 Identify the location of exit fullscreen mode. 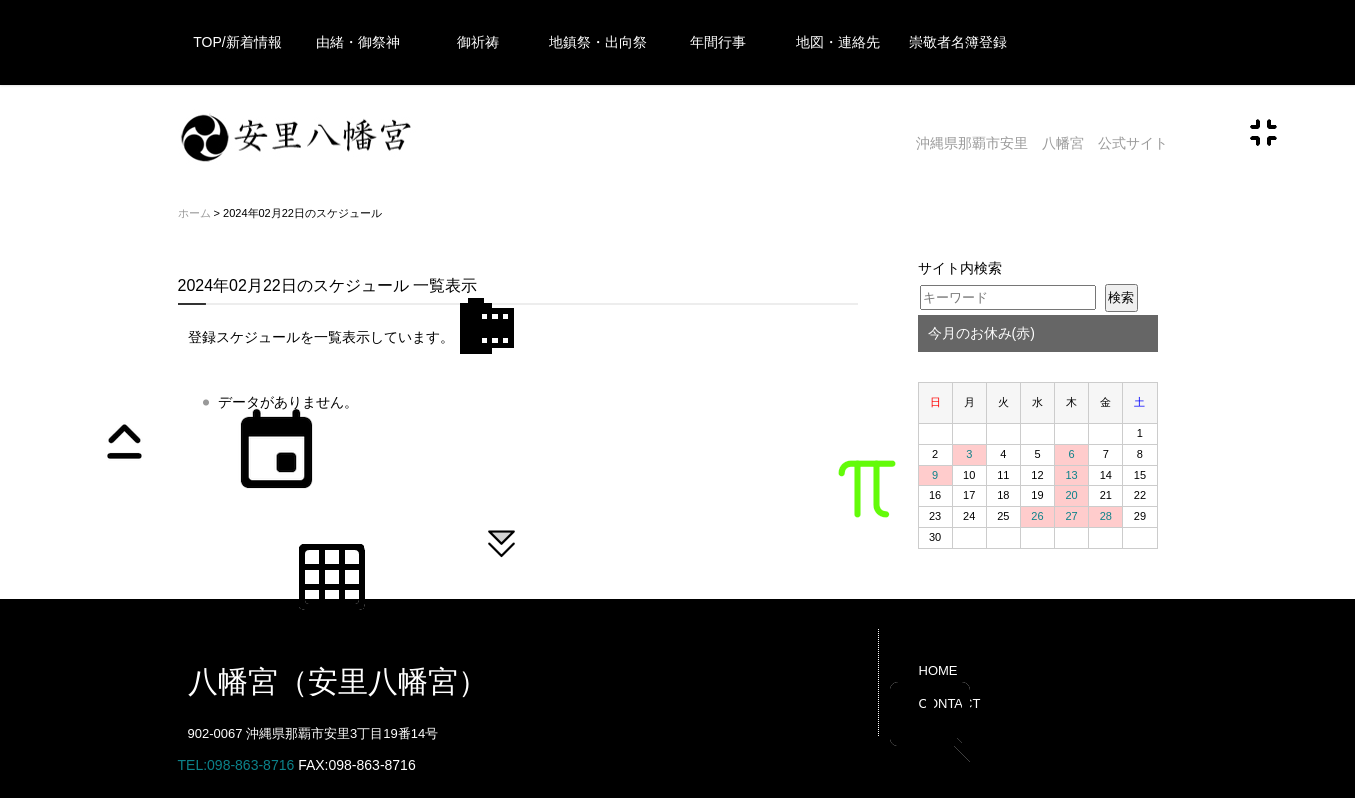
(1263, 132).